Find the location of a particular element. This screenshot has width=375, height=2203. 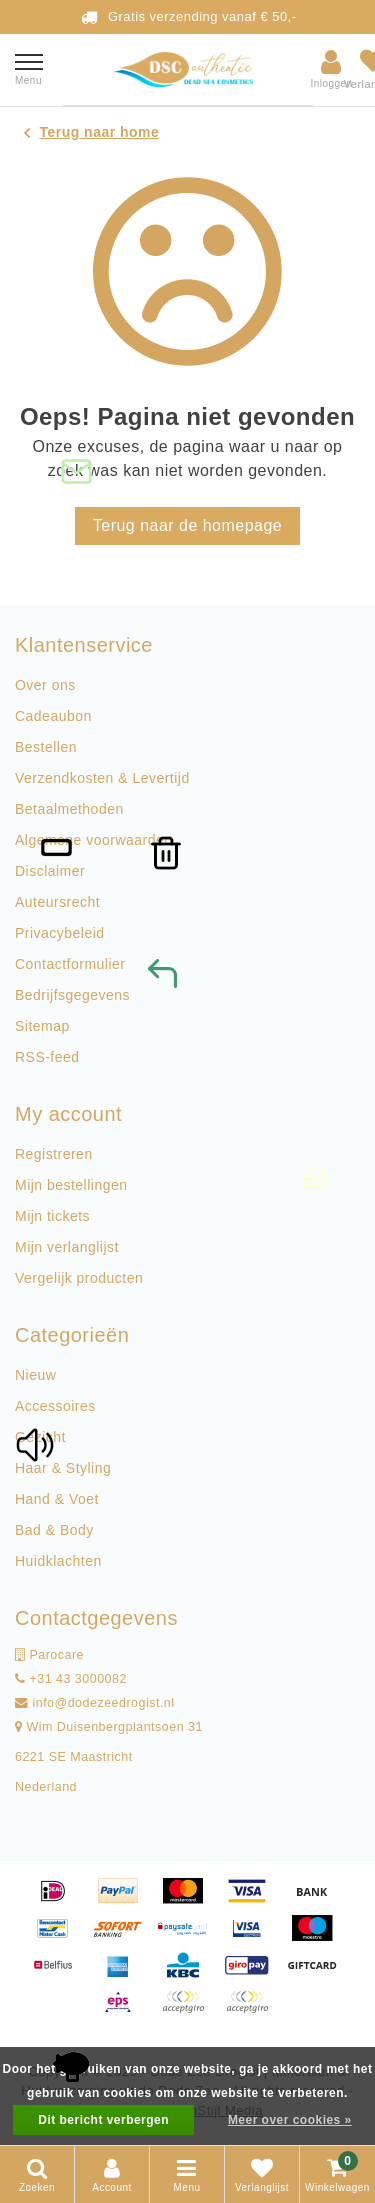

adjust volume or sound settings is located at coordinates (35, 1445).